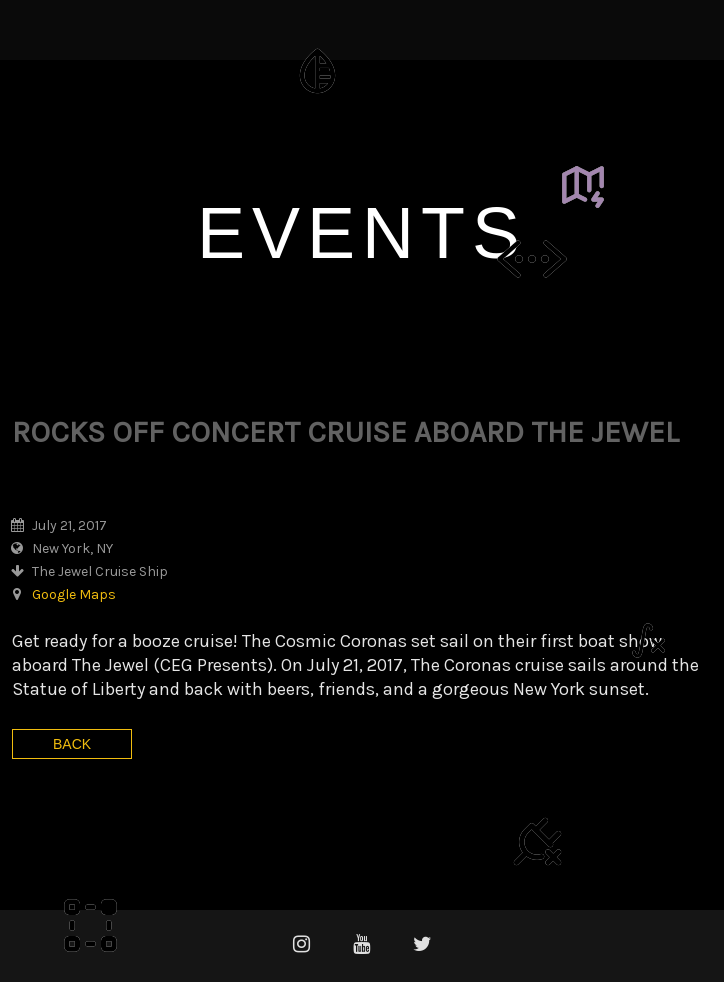 This screenshot has height=982, width=724. I want to click on remove or clear an integral calculation, so click(649, 640).